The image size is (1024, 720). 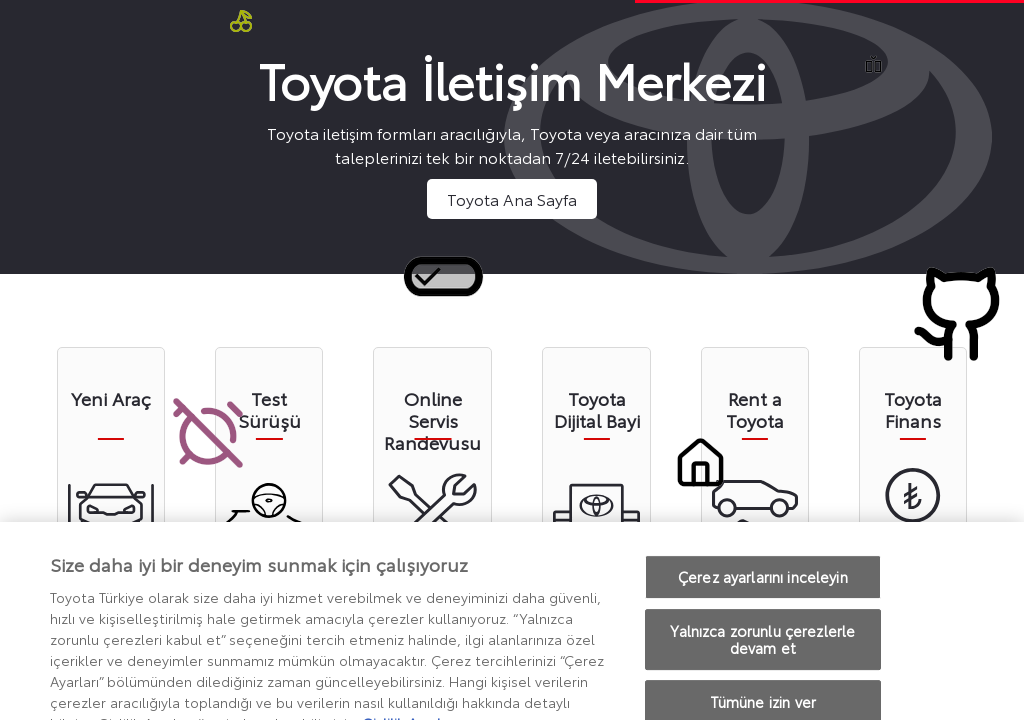 What do you see at coordinates (443, 276) in the screenshot?
I see `edit or modify location attributes` at bounding box center [443, 276].